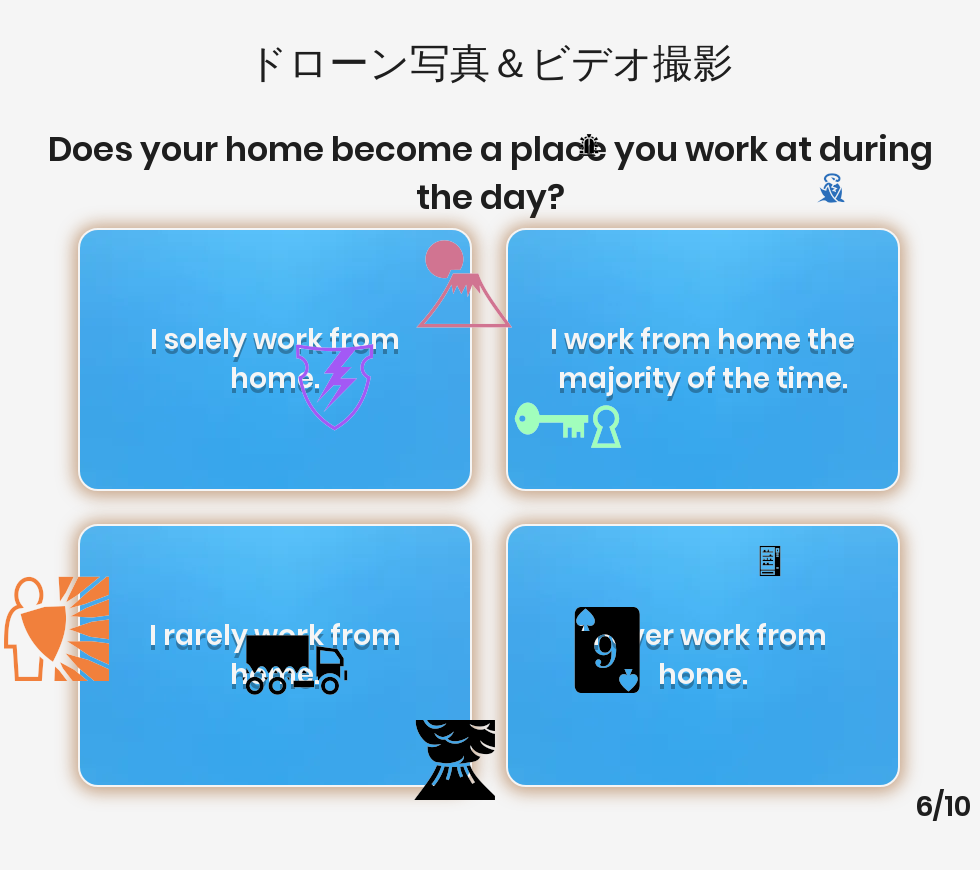  I want to click on select the 9 of spades card, so click(607, 650).